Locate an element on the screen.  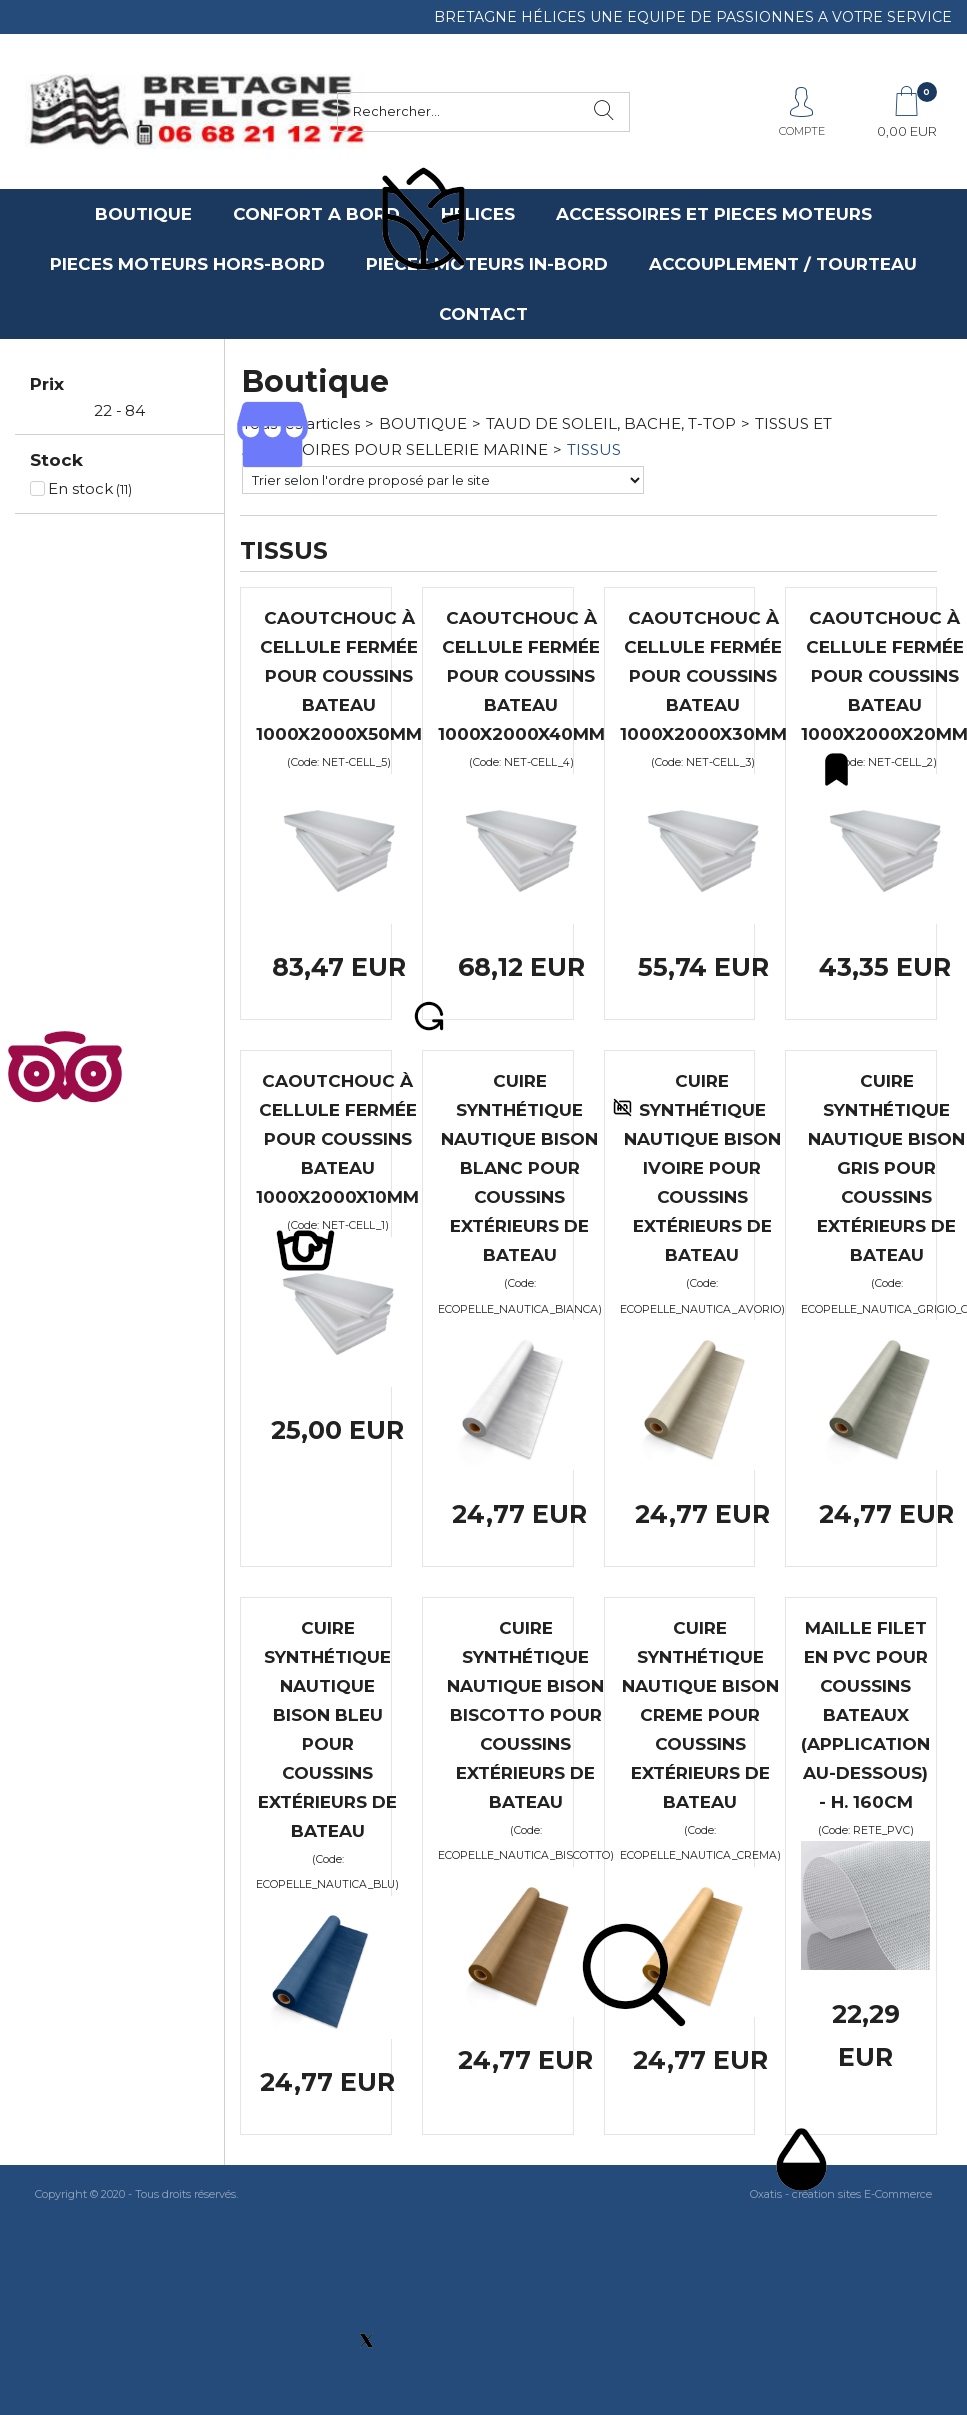
browse or open the store is located at coordinates (272, 434).